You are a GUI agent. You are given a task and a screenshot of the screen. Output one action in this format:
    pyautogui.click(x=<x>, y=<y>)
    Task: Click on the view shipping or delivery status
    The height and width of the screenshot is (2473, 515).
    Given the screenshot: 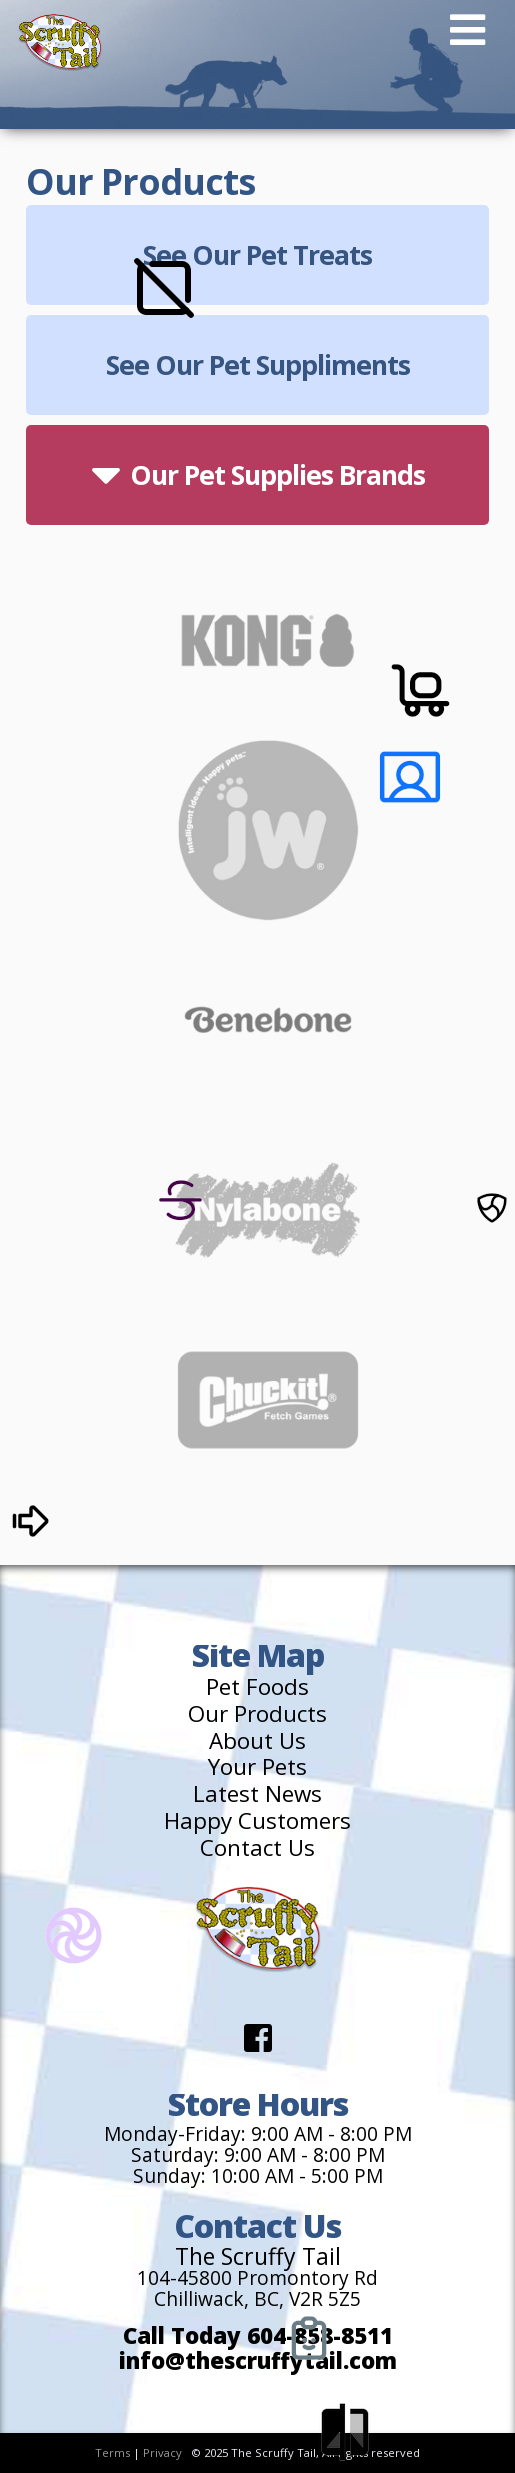 What is the action you would take?
    pyautogui.click(x=420, y=690)
    